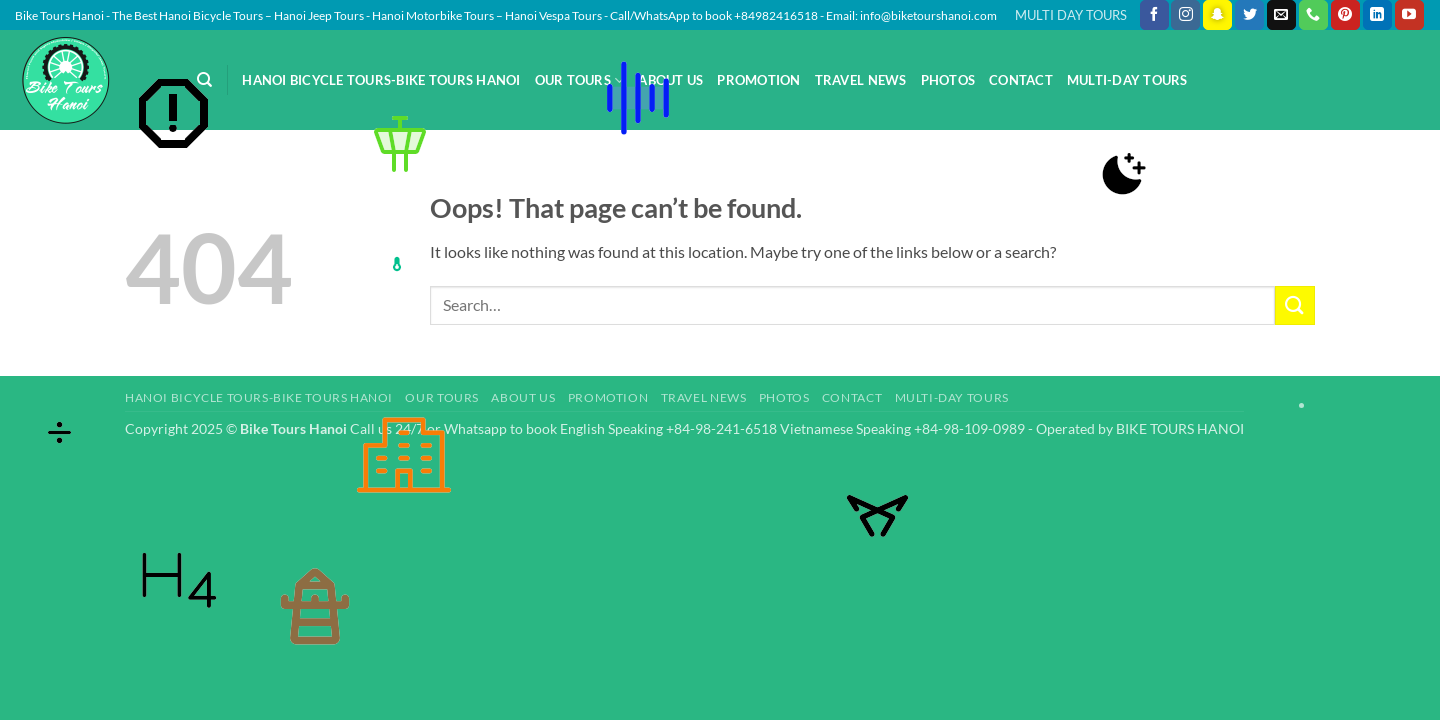 Image resolution: width=1440 pixels, height=720 pixels. Describe the element at coordinates (877, 514) in the screenshot. I see `cupra brand logo` at that location.